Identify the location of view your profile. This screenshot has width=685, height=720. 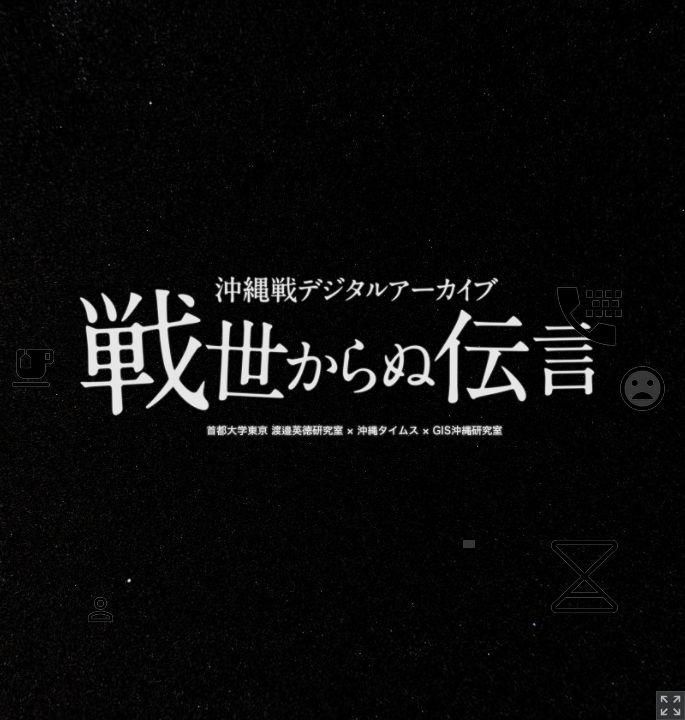
(100, 609).